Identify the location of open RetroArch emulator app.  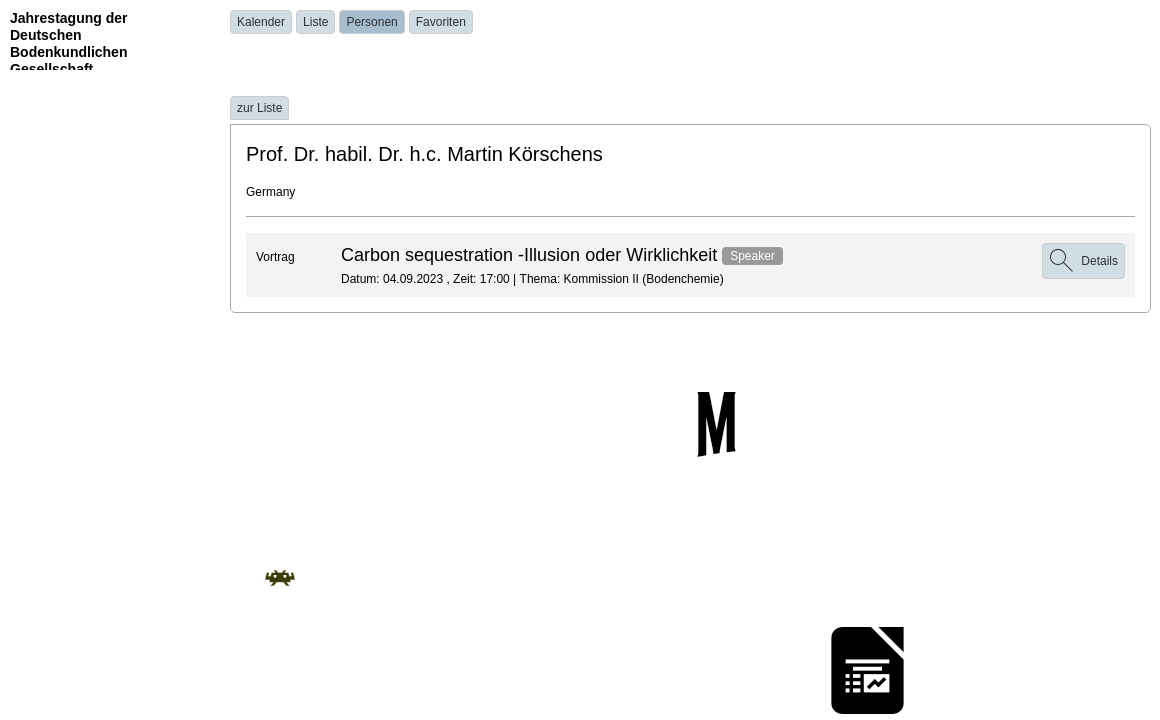
(280, 578).